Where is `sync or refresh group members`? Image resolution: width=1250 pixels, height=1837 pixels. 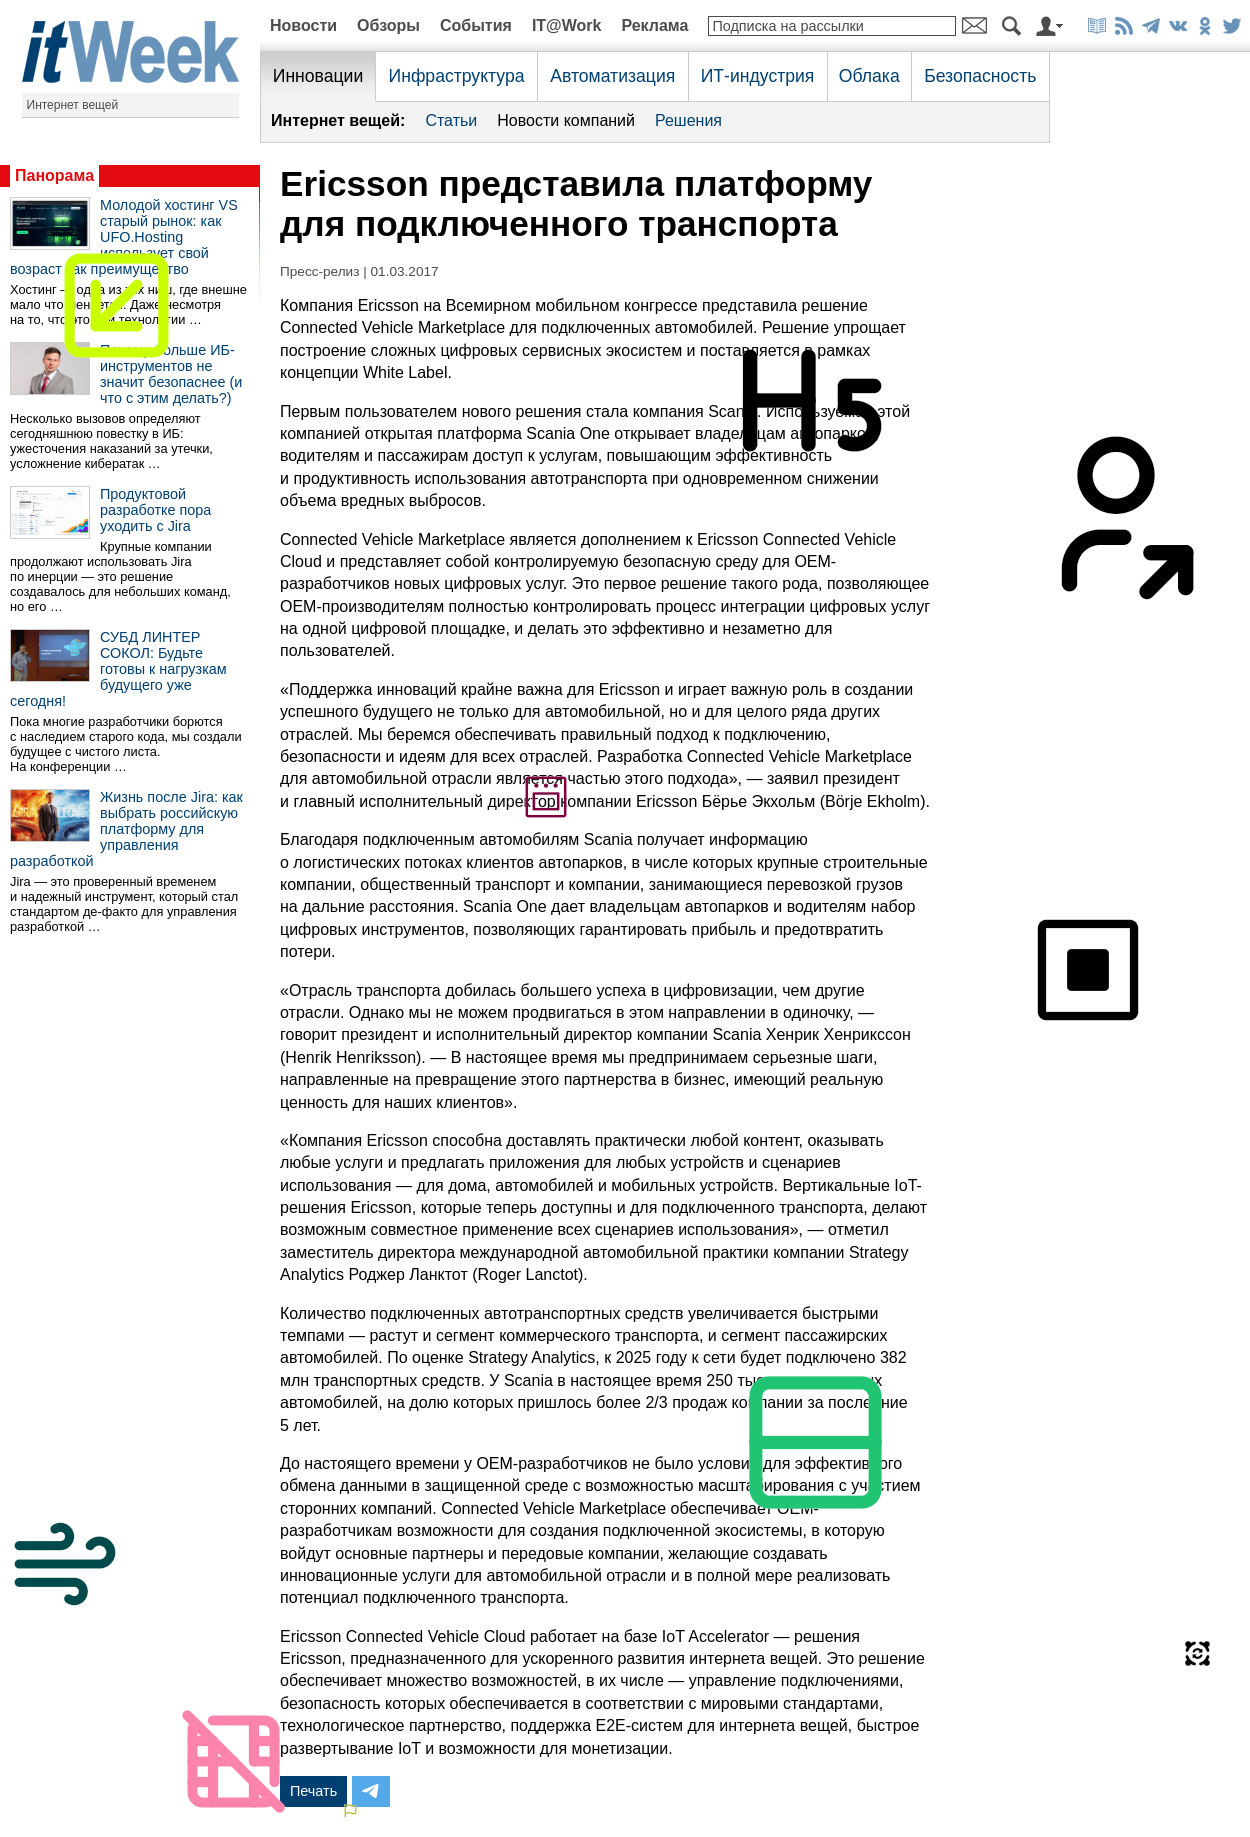 sync or refresh group members is located at coordinates (1197, 1653).